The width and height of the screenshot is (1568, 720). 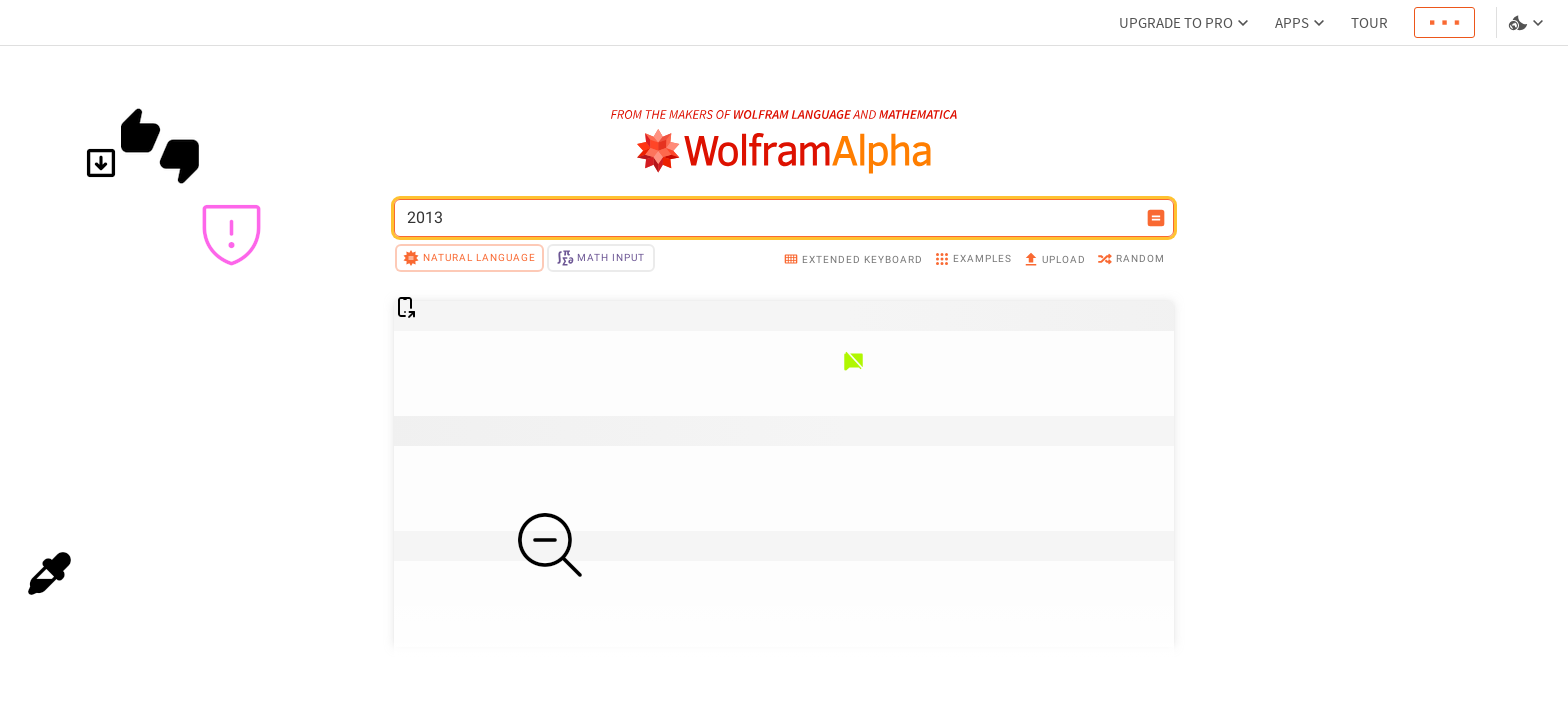 What do you see at coordinates (160, 146) in the screenshot?
I see `rate or provide feedback` at bounding box center [160, 146].